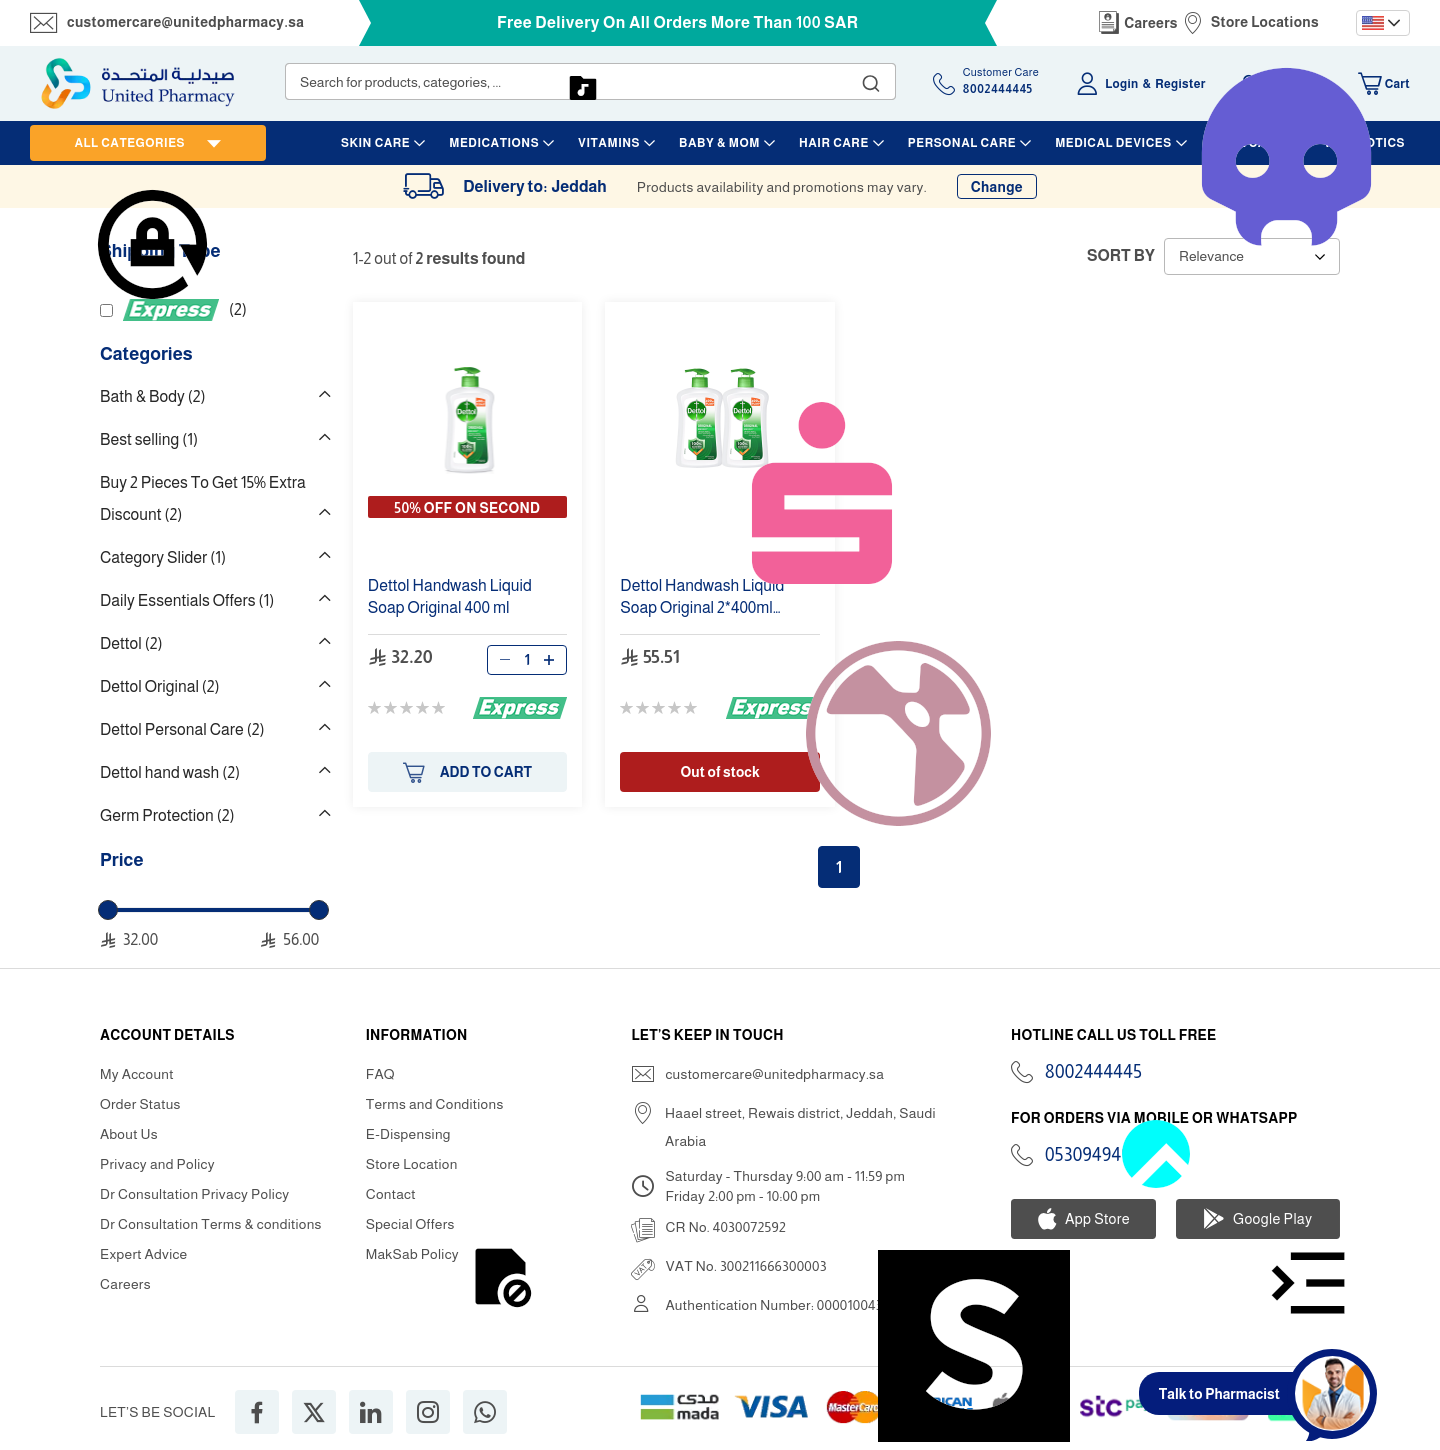 The height and width of the screenshot is (1450, 1440). Describe the element at coordinates (1310, 1283) in the screenshot. I see `collapse the side menu or navigation panel` at that location.